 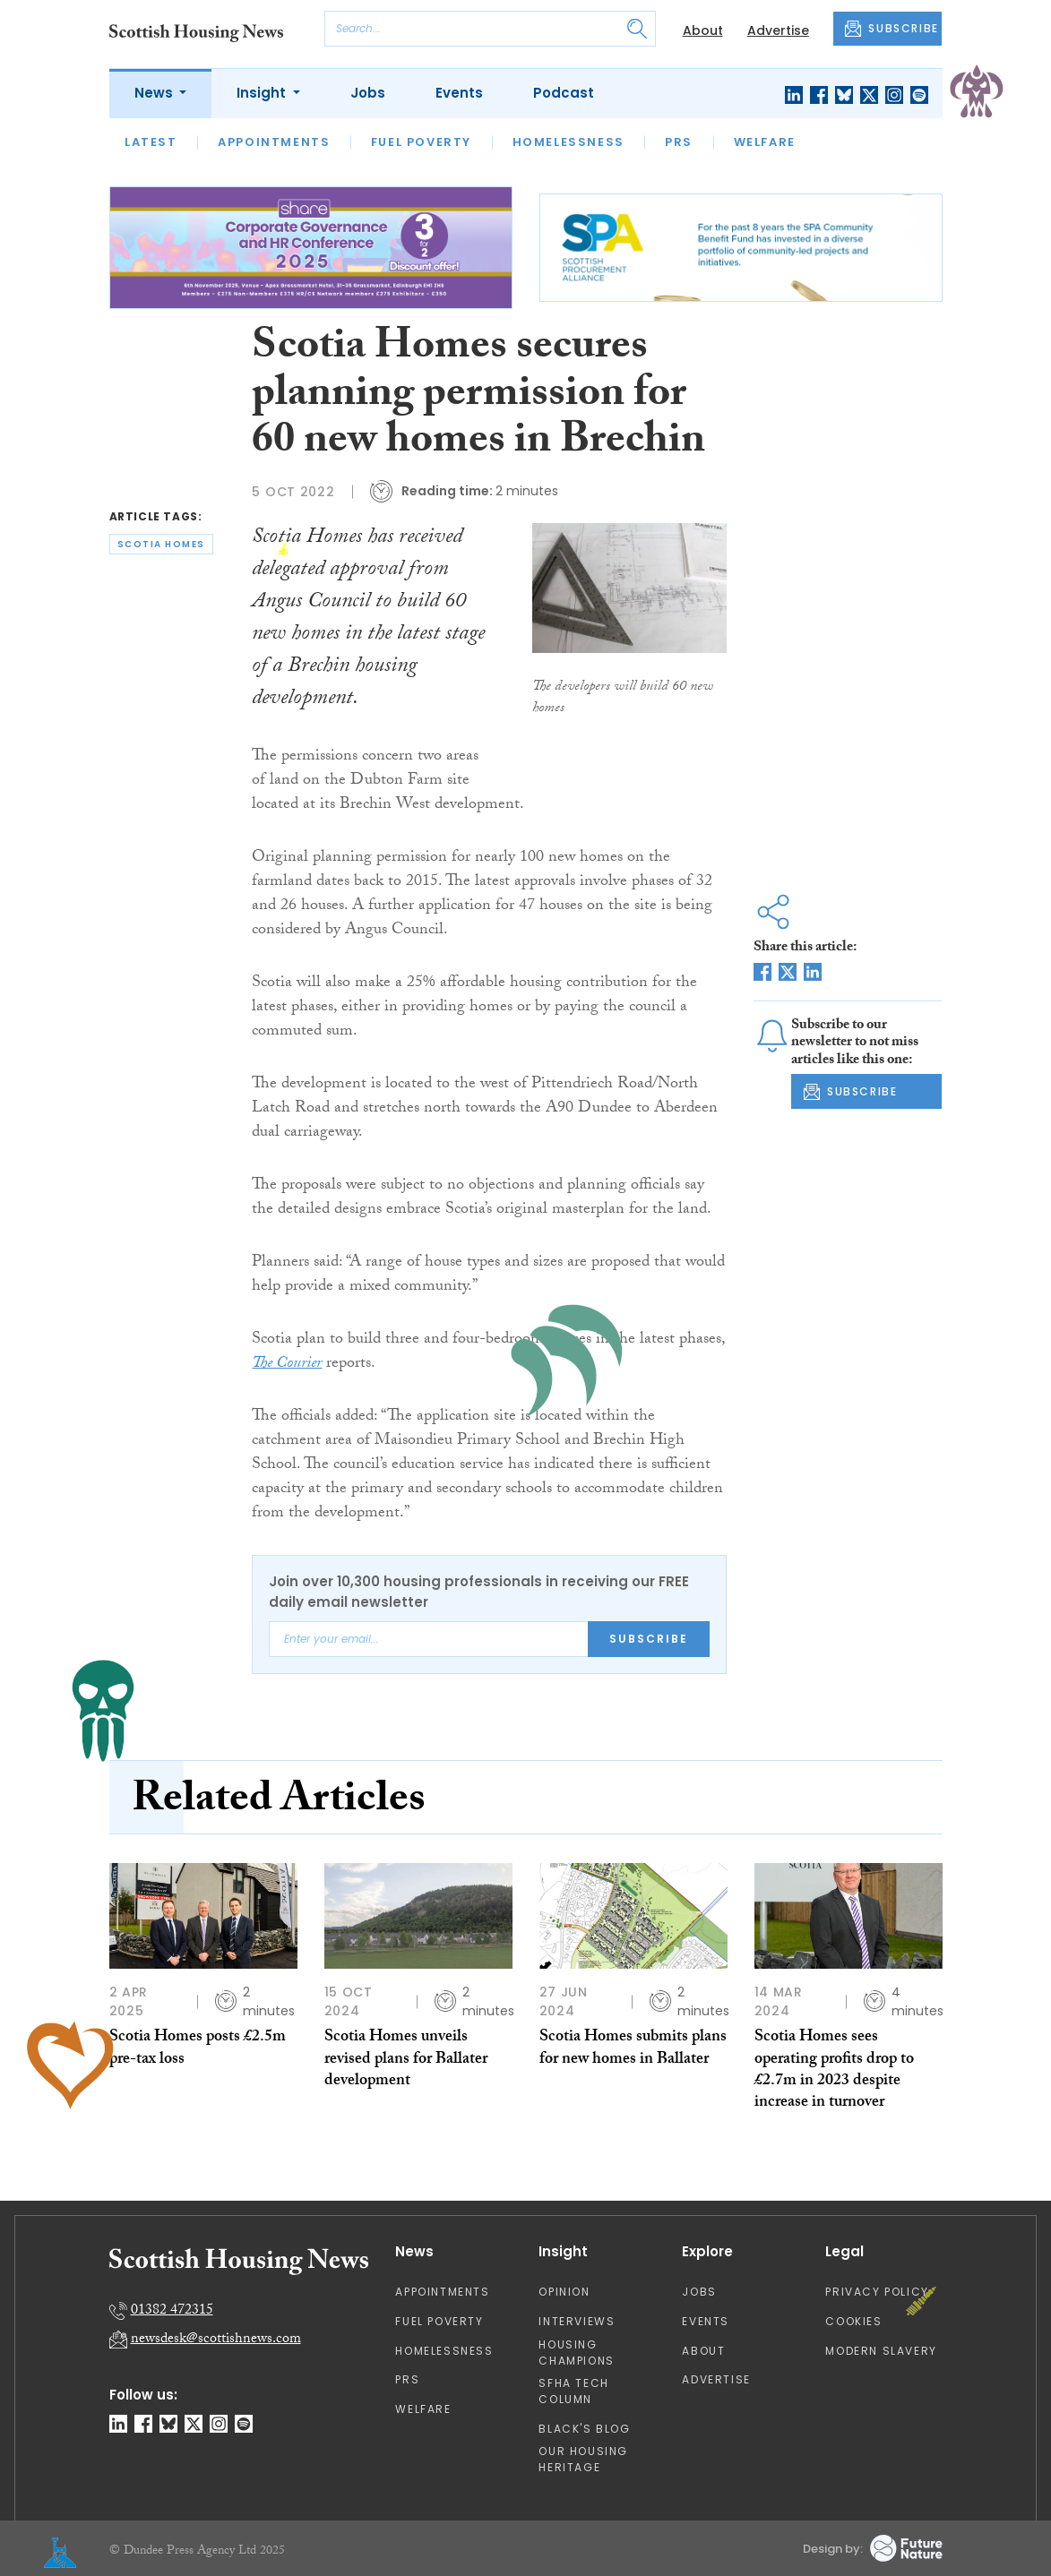 I want to click on view engine or vehicle diagnostics, so click(x=921, y=2301).